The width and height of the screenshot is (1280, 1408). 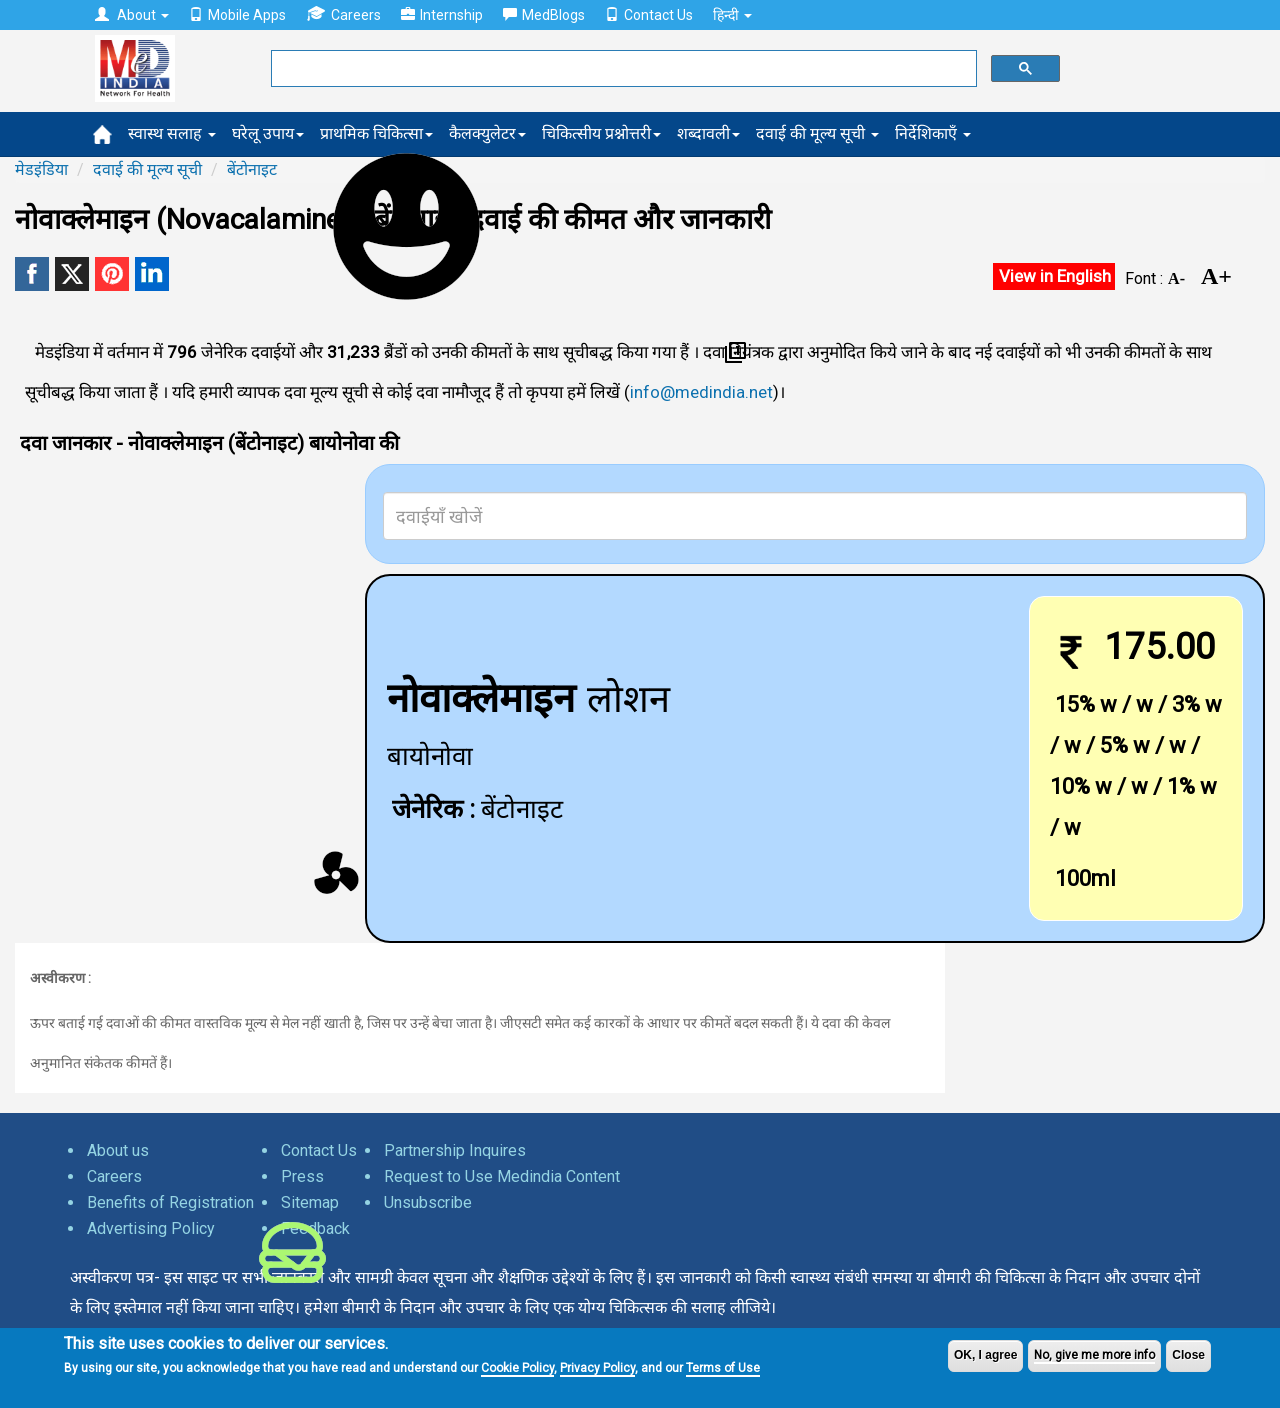 I want to click on indicates first item in a numbered series or gallery, so click(x=735, y=352).